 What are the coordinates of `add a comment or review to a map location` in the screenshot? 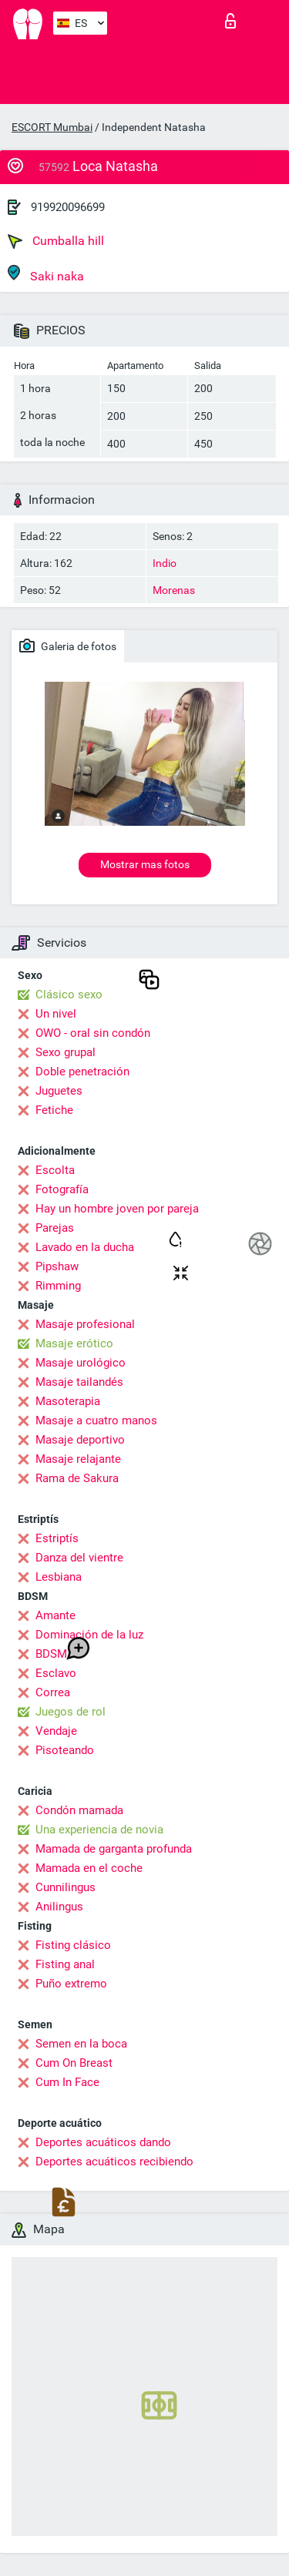 It's located at (79, 1648).